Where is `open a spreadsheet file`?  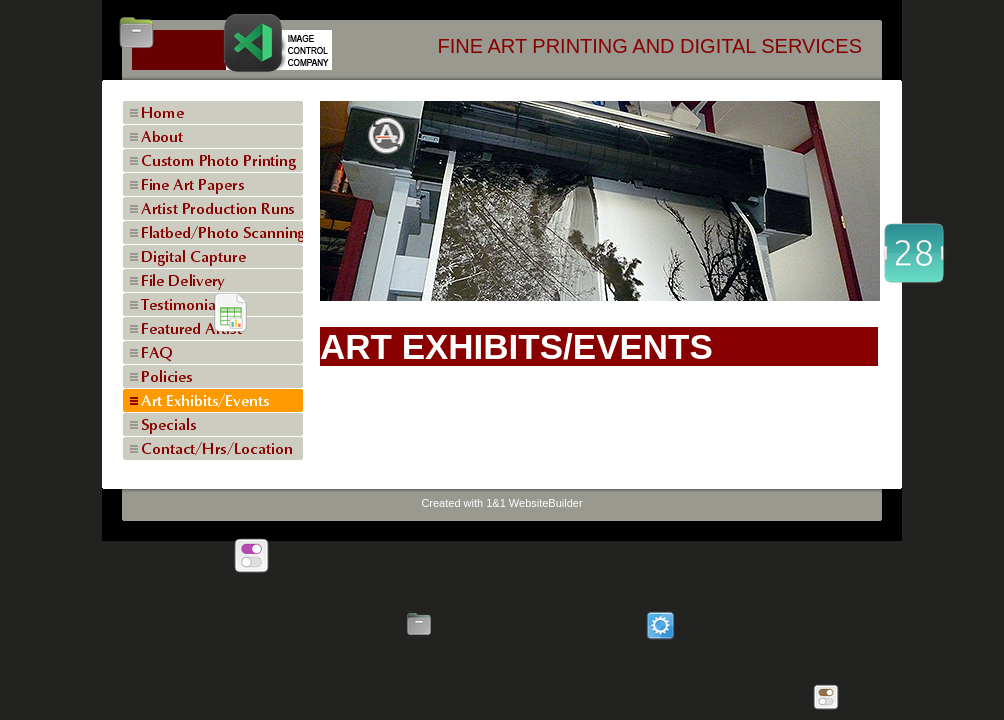 open a spreadsheet file is located at coordinates (230, 312).